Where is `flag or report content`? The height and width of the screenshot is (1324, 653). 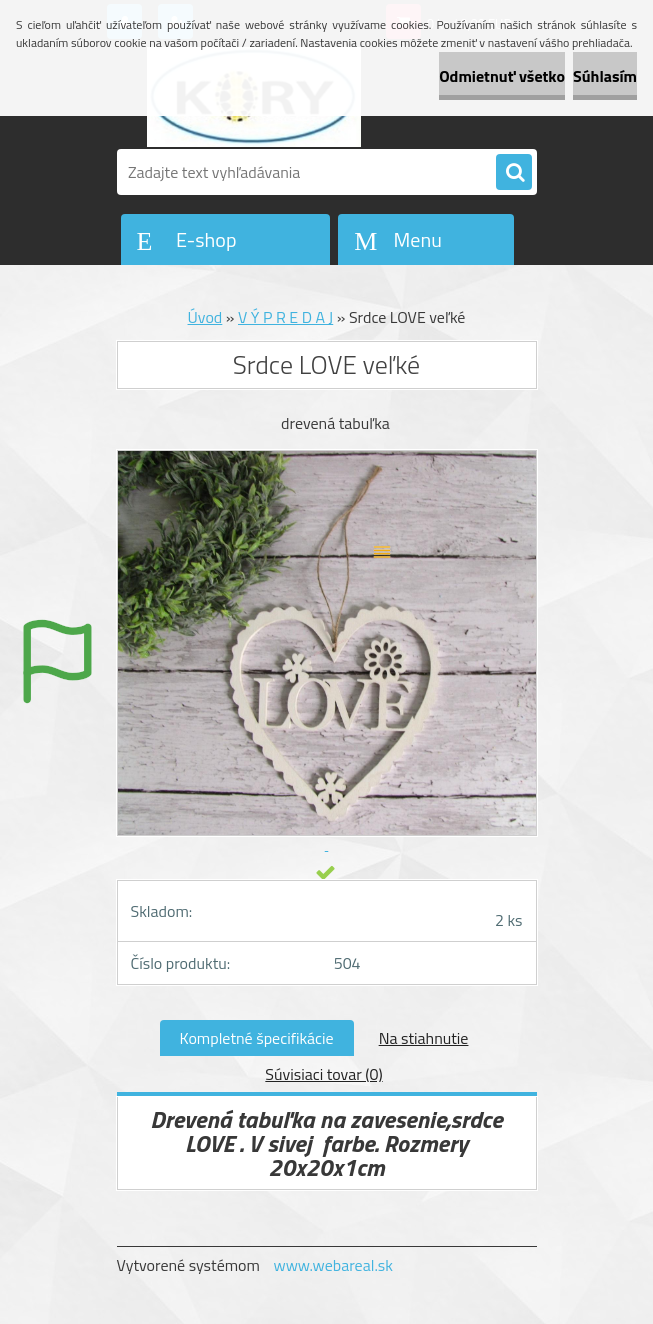
flag or report content is located at coordinates (57, 661).